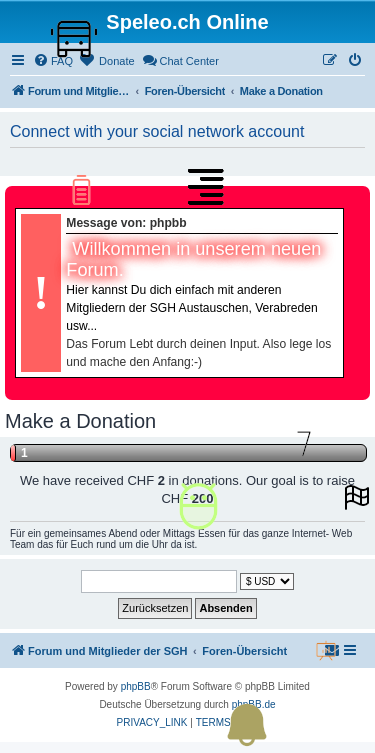  What do you see at coordinates (74, 39) in the screenshot?
I see `view bus routes or schedules` at bounding box center [74, 39].